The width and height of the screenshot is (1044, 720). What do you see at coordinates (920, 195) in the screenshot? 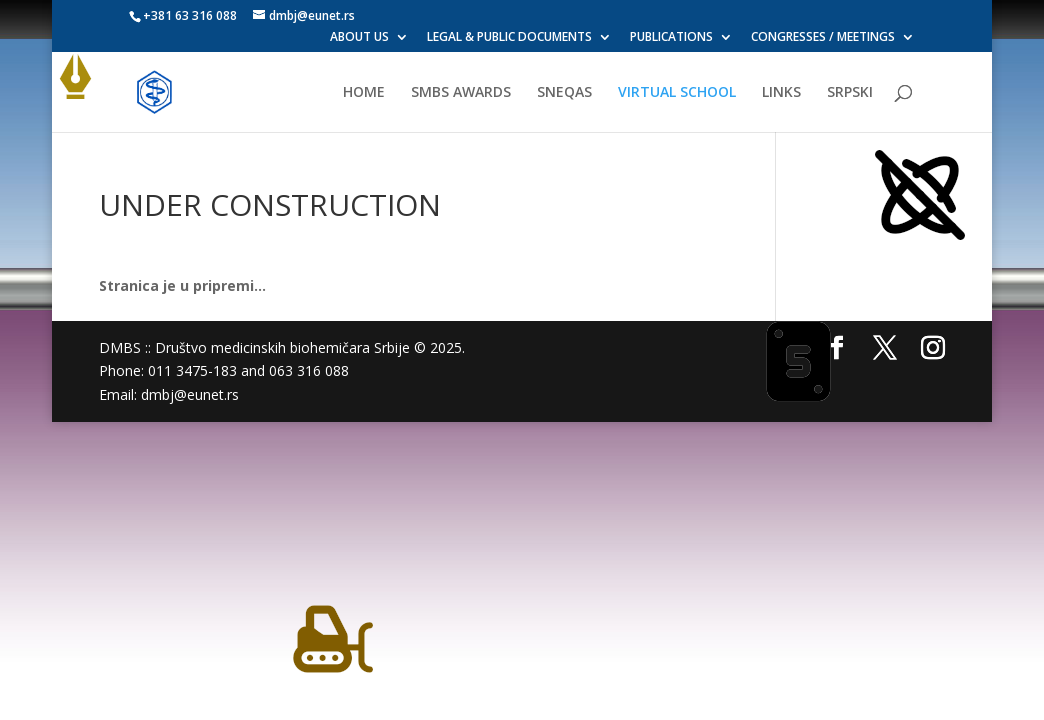
I see `disable atomic or molecular view` at bounding box center [920, 195].